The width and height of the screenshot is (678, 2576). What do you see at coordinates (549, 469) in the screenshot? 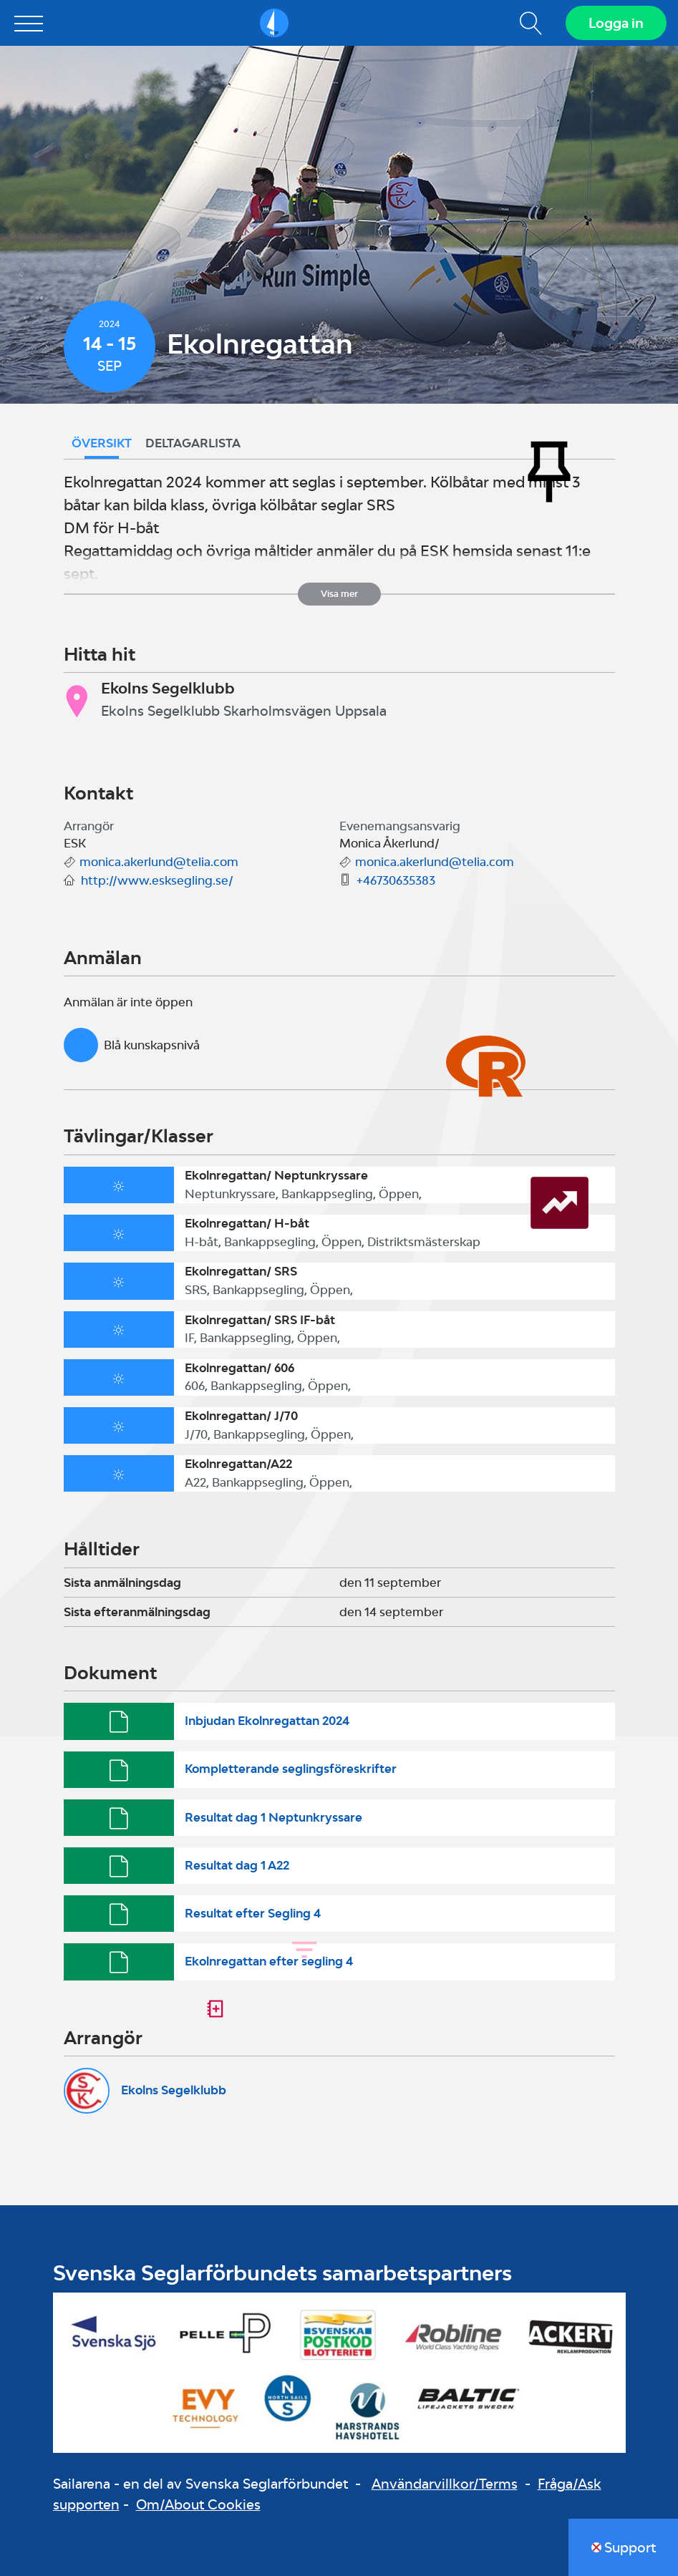
I see `pin an item to keep it visible` at bounding box center [549, 469].